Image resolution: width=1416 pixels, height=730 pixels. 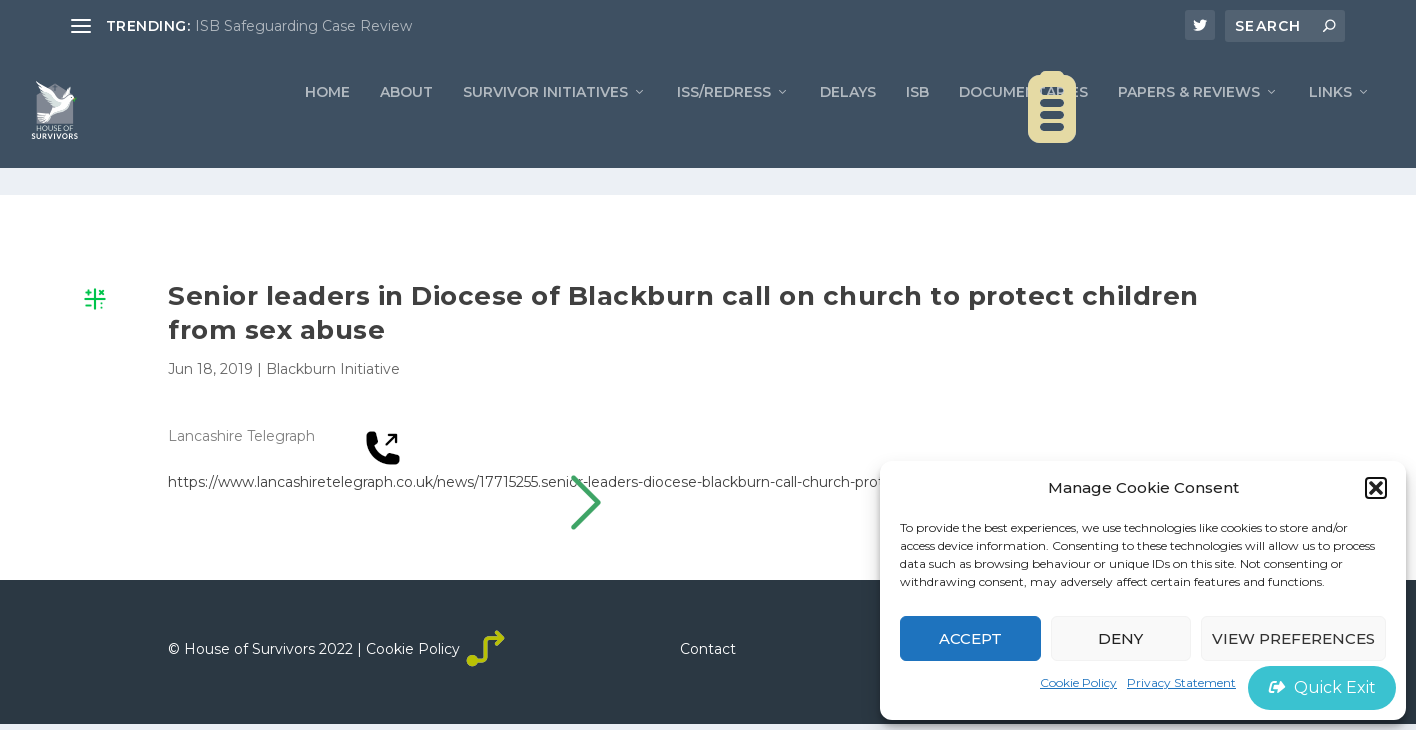 What do you see at coordinates (485, 647) in the screenshot?
I see `follow a guided path or tutorial` at bounding box center [485, 647].